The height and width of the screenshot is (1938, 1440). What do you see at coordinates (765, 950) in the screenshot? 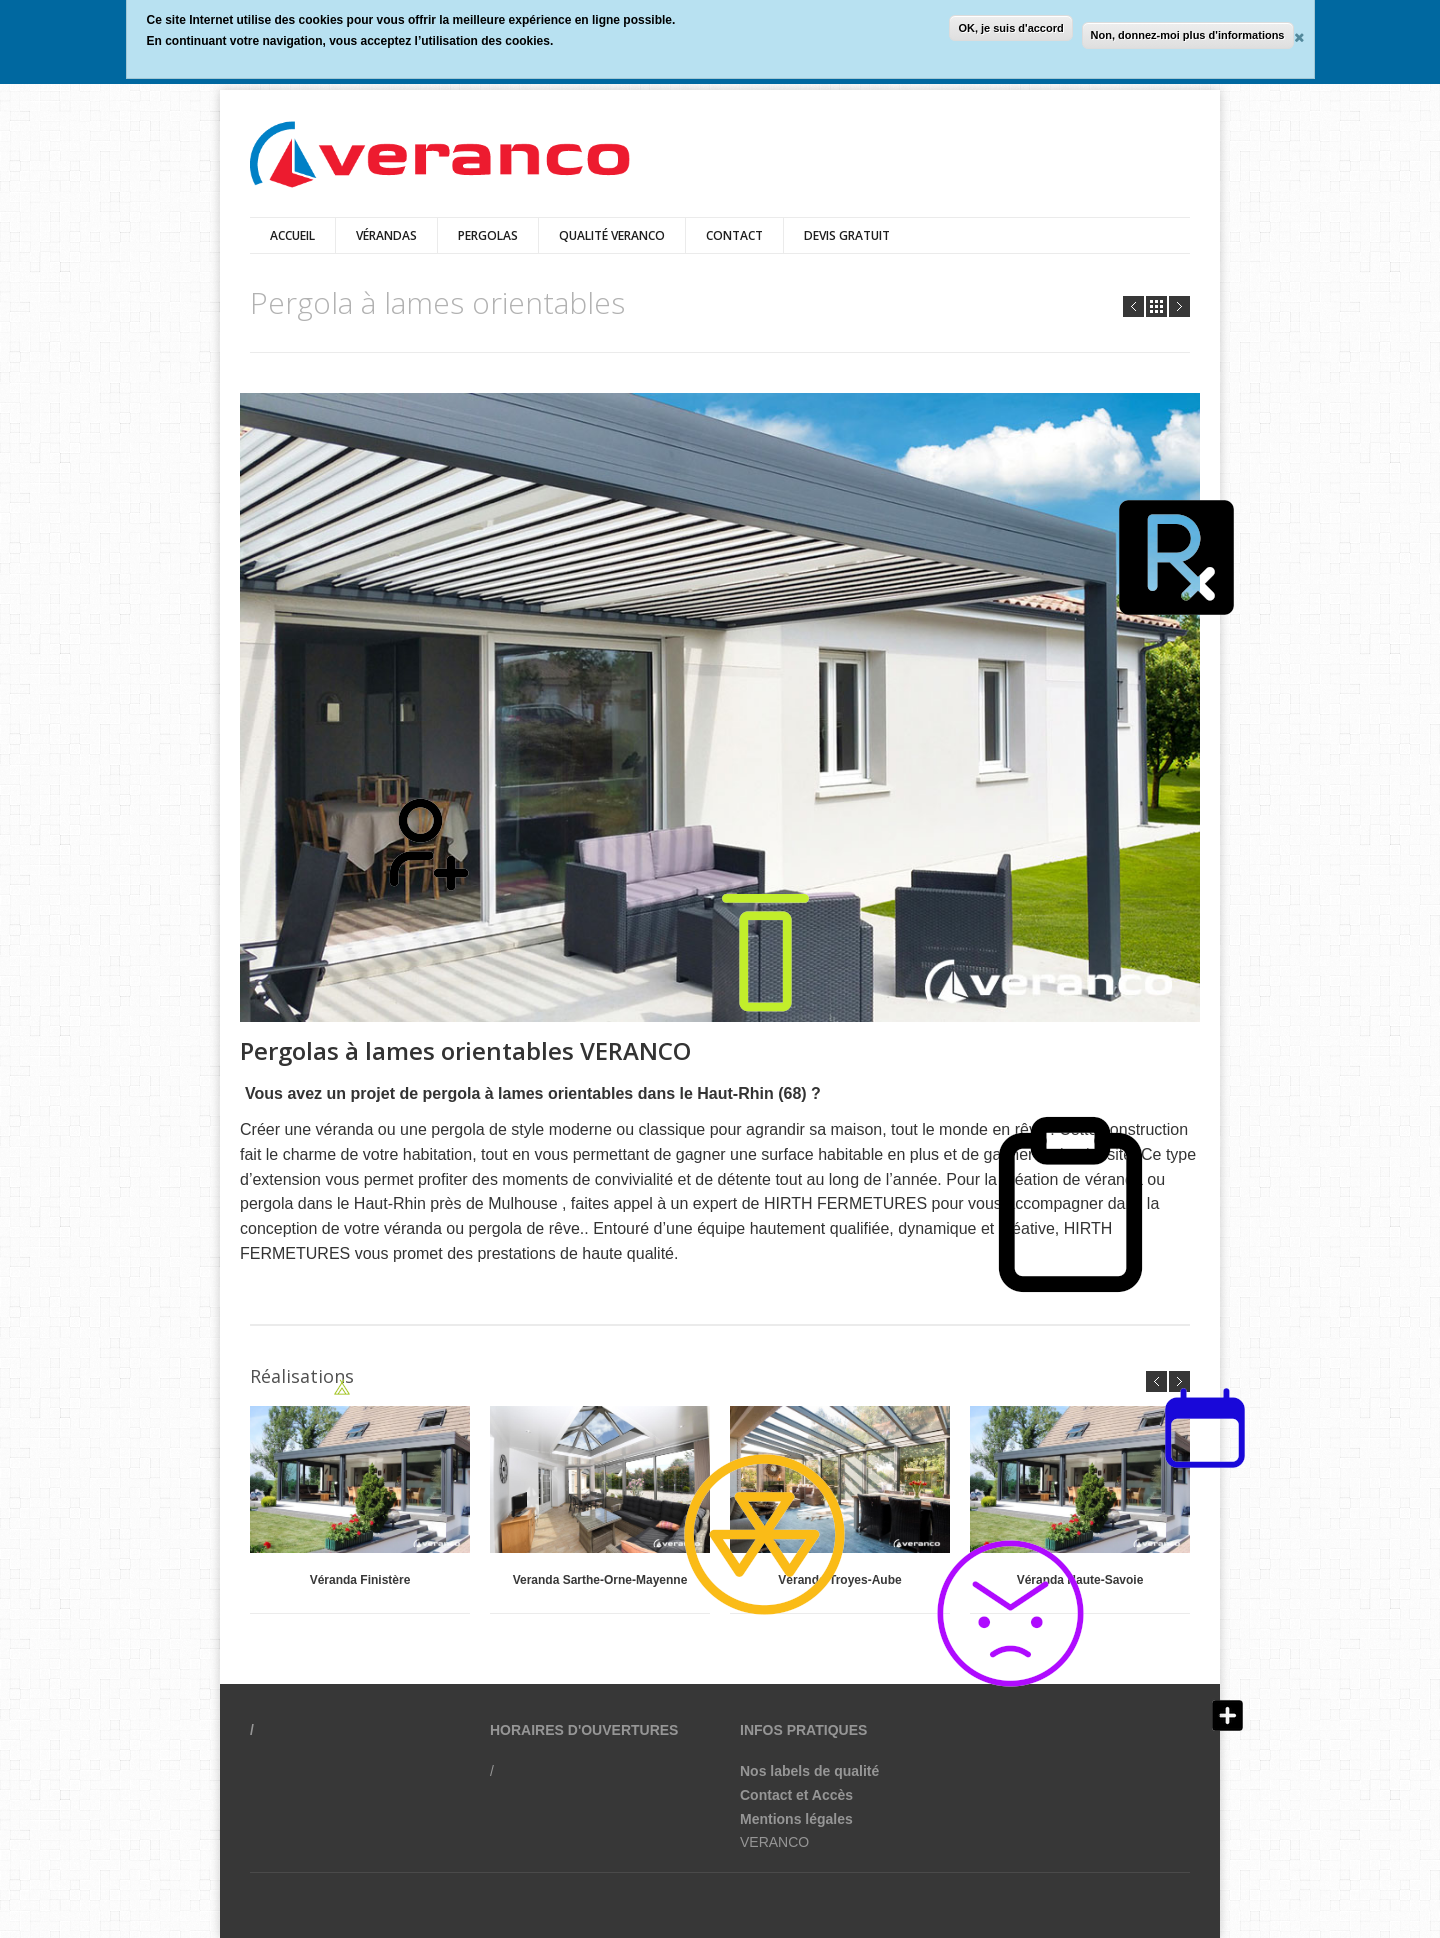
I see `align element to top edge` at bounding box center [765, 950].